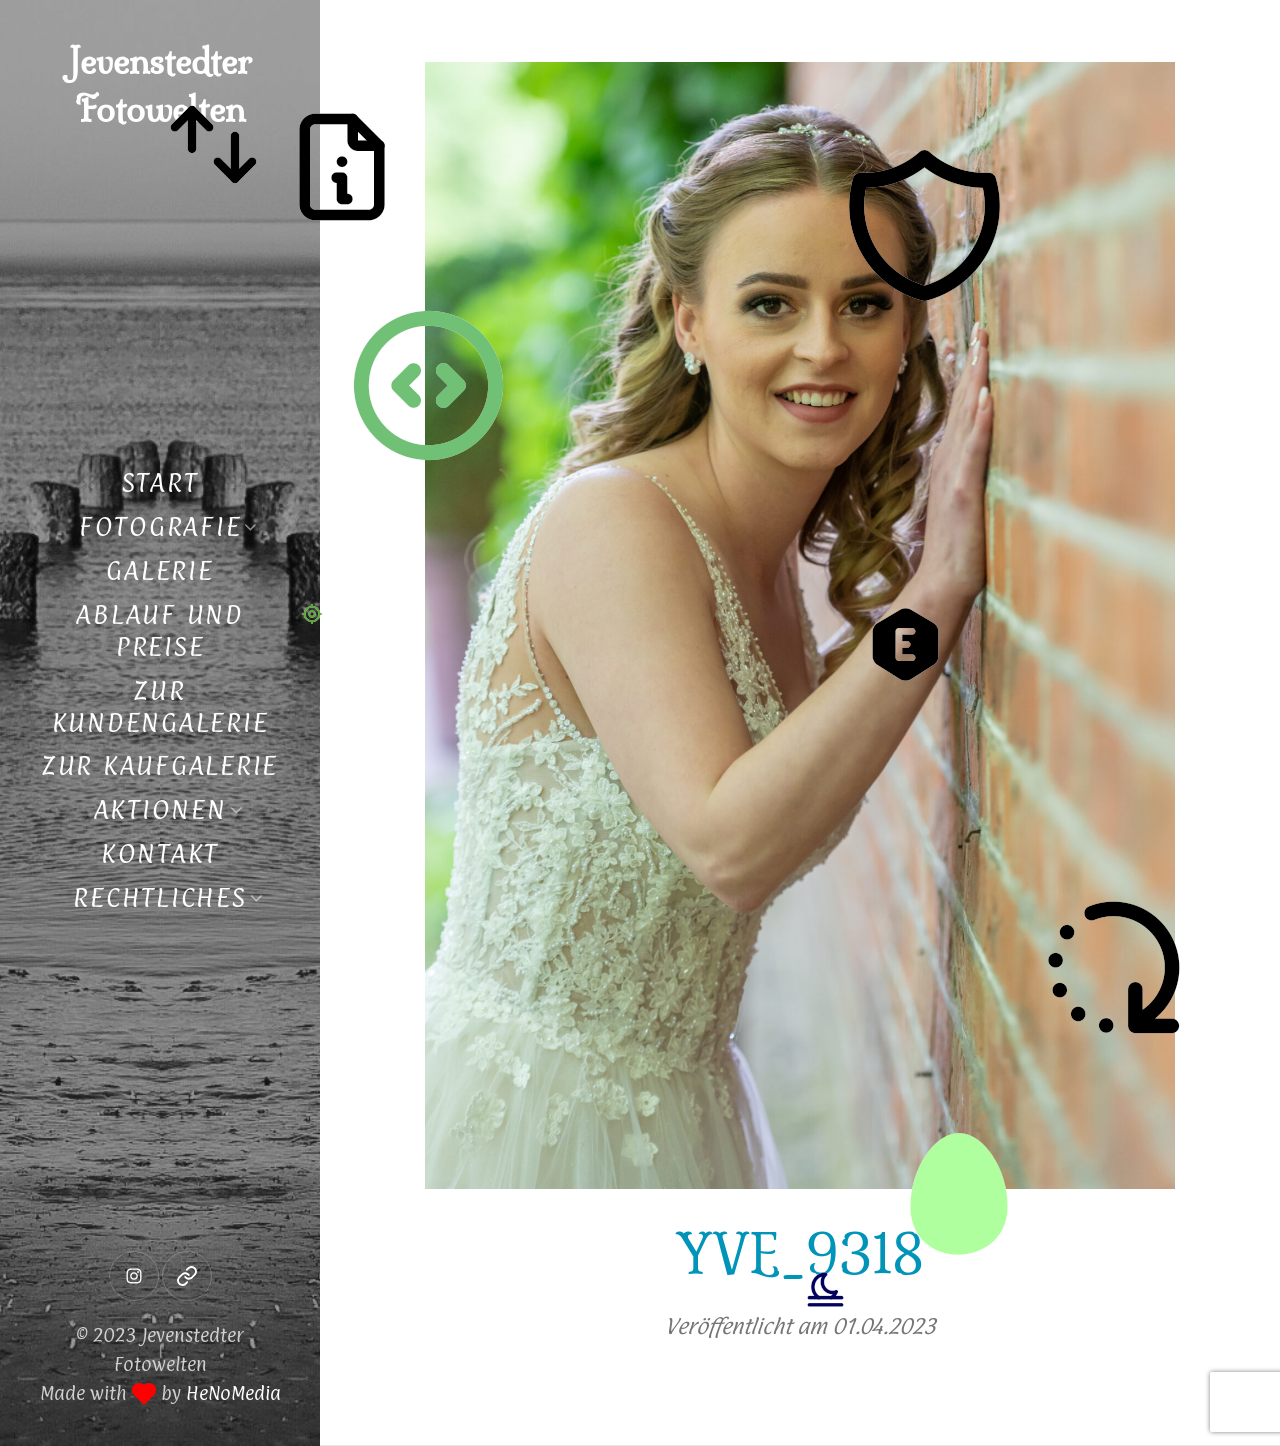 The image size is (1280, 1446). Describe the element at coordinates (428, 385) in the screenshot. I see `access code editor or developer tools` at that location.